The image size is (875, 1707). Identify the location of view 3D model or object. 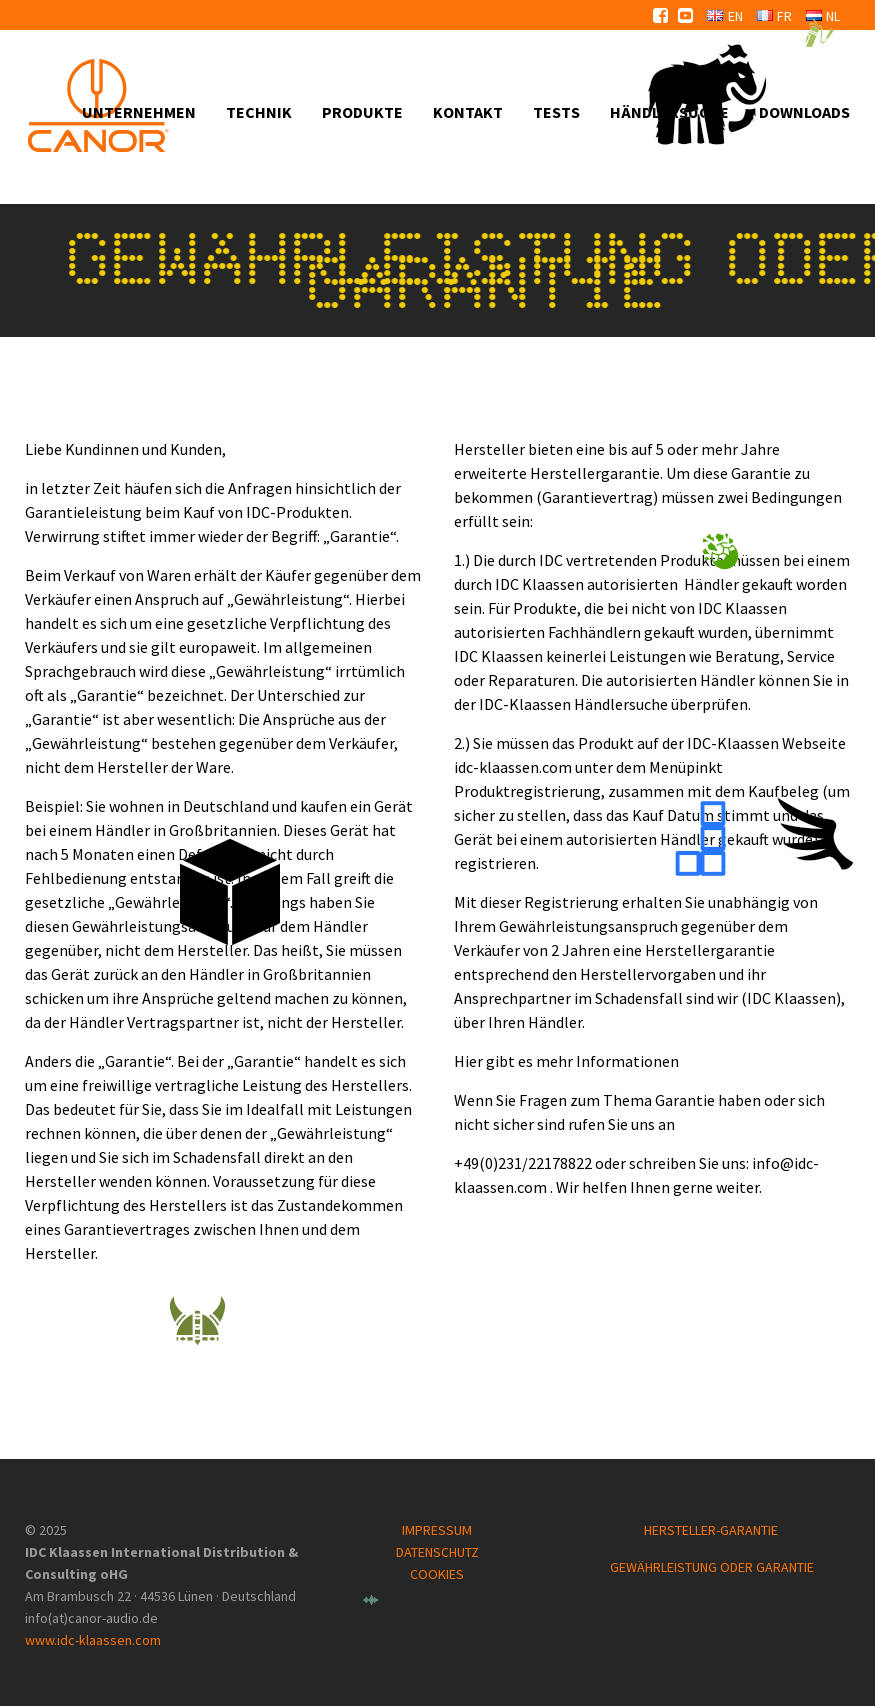
(230, 892).